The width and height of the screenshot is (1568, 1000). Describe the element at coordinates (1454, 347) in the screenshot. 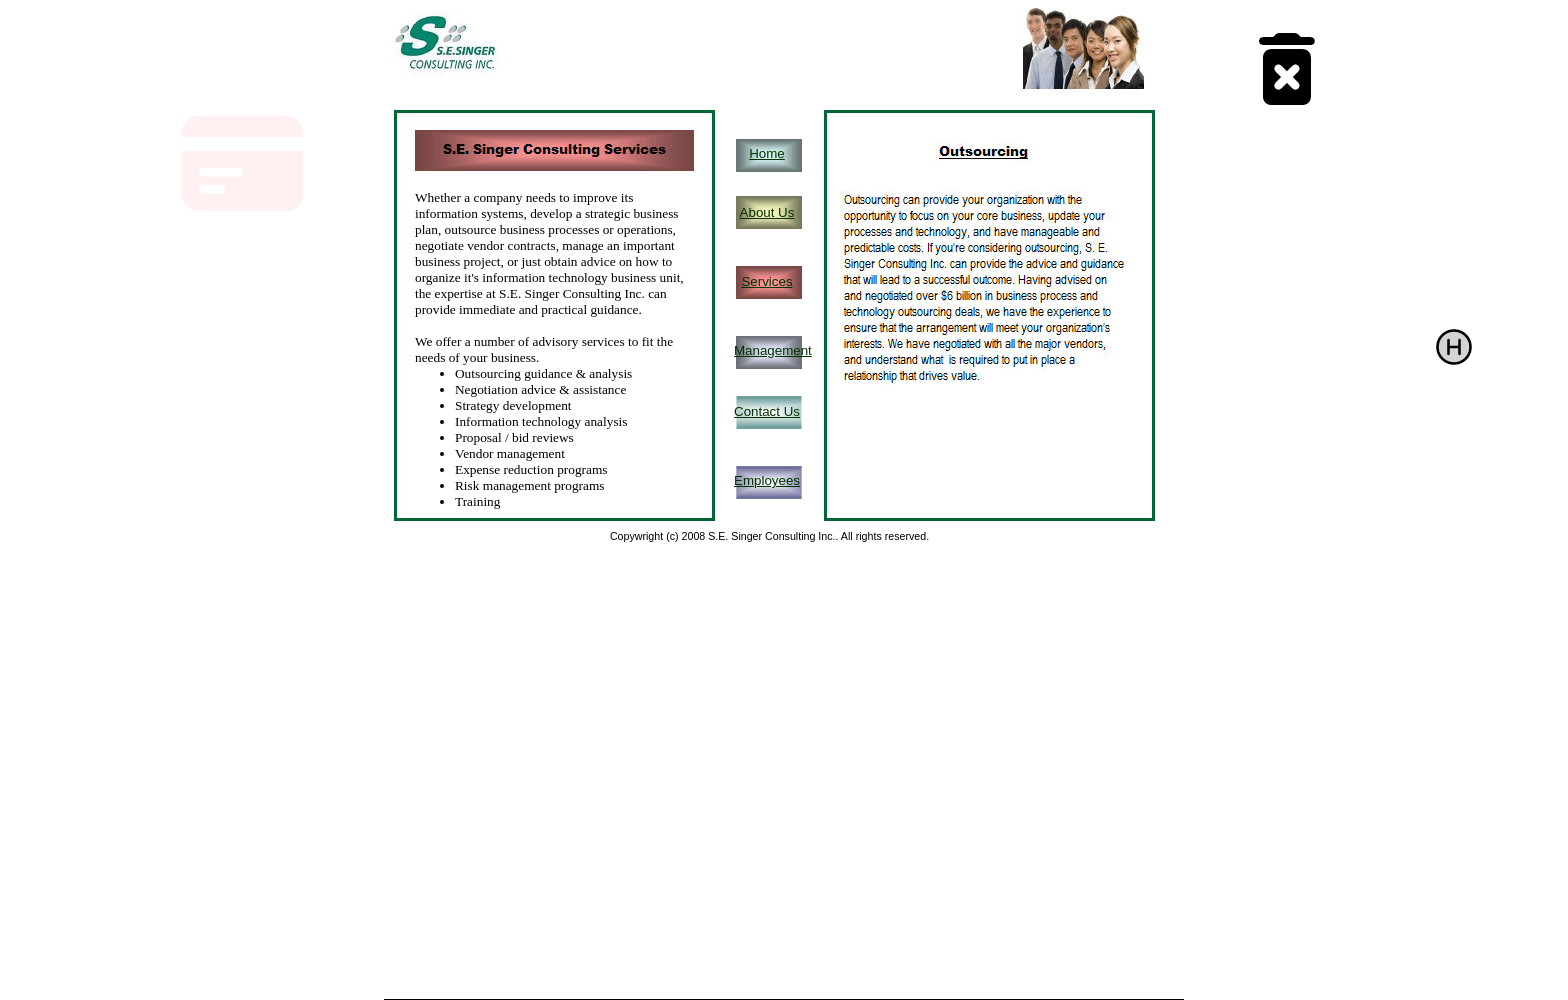

I see `hospital or medical facility indicator` at that location.